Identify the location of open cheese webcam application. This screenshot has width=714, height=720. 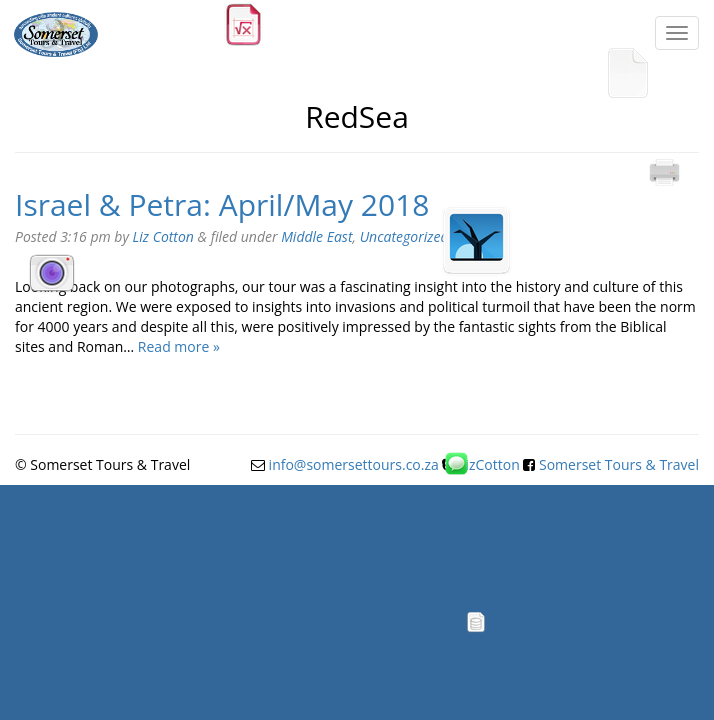
(52, 273).